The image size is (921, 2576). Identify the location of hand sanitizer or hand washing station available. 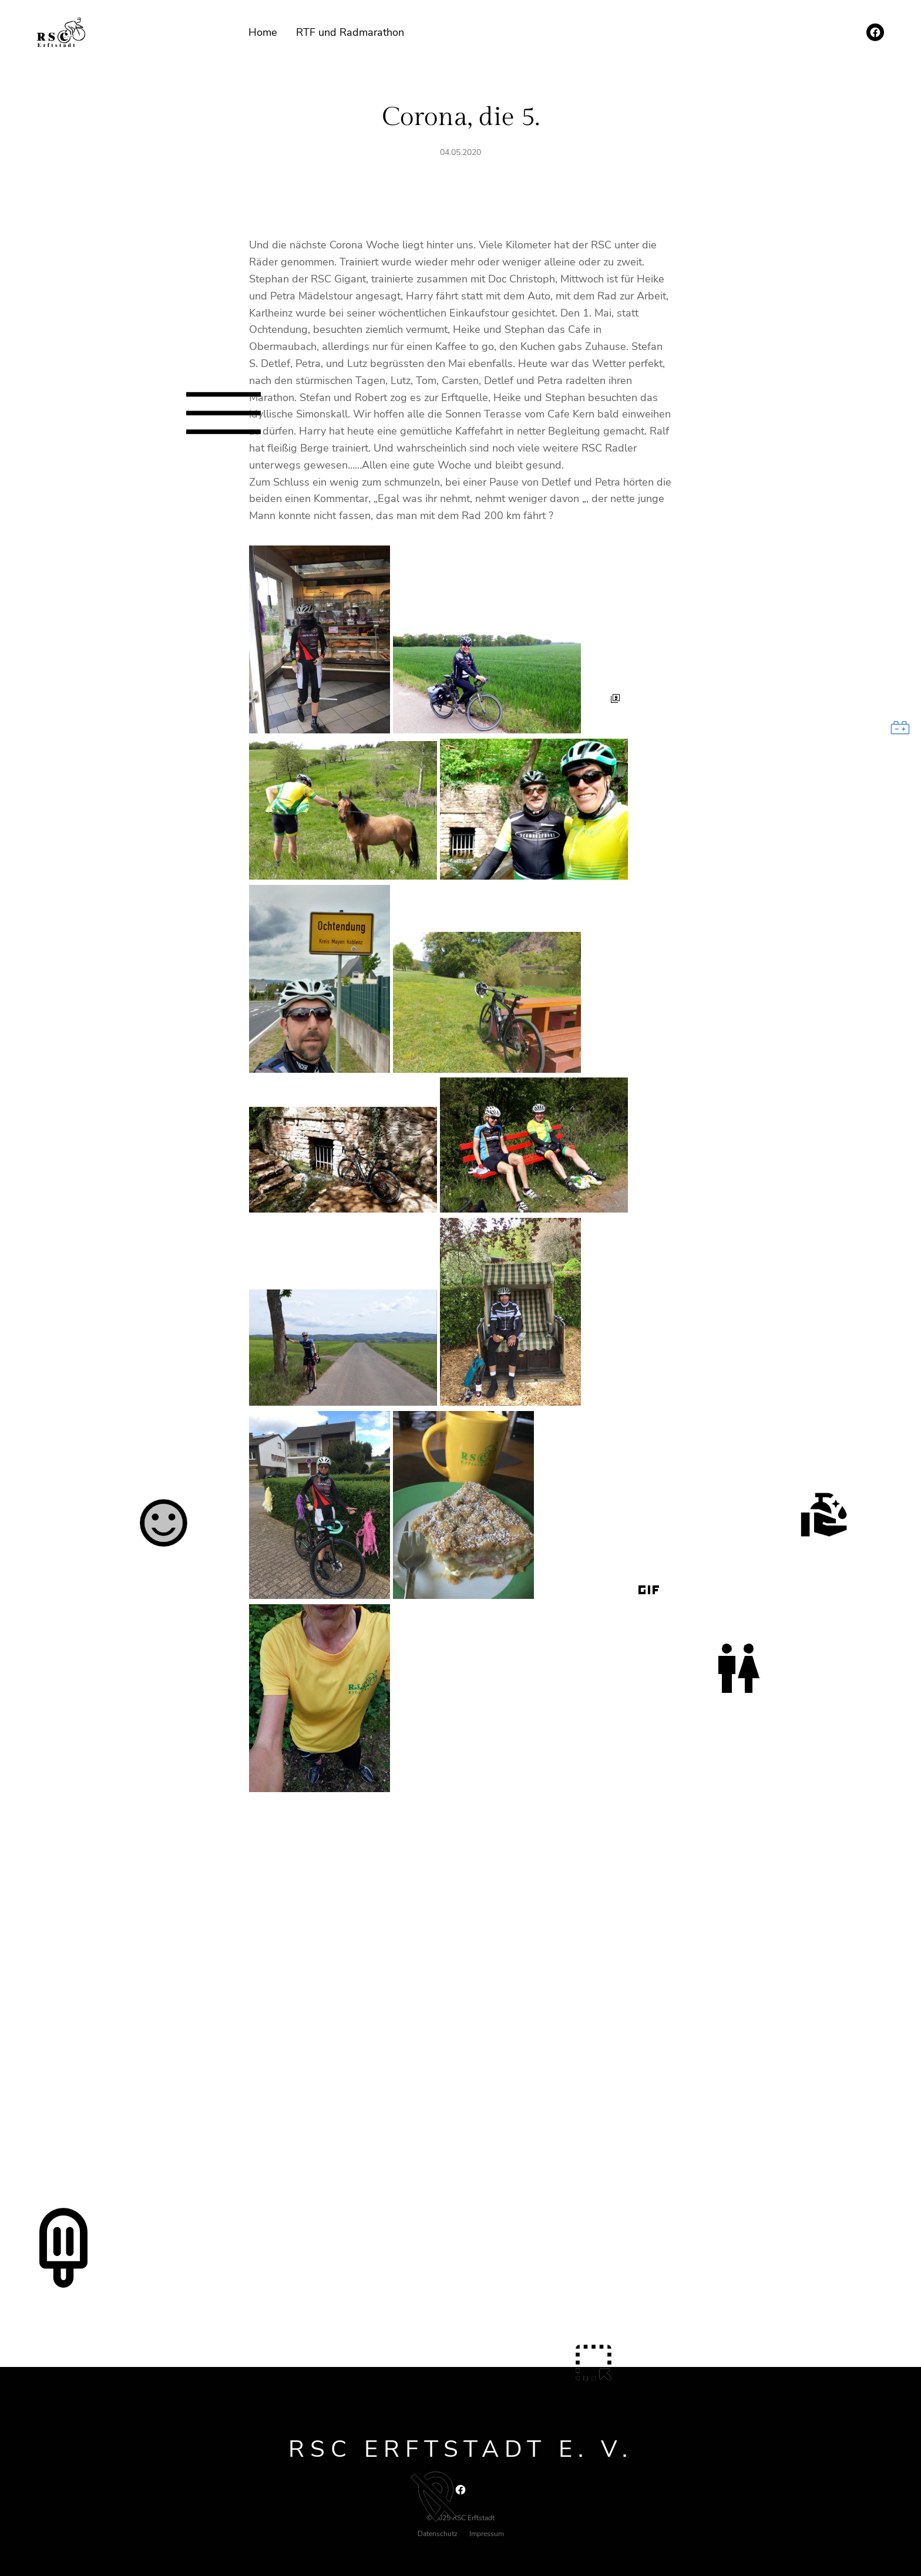
(825, 1514).